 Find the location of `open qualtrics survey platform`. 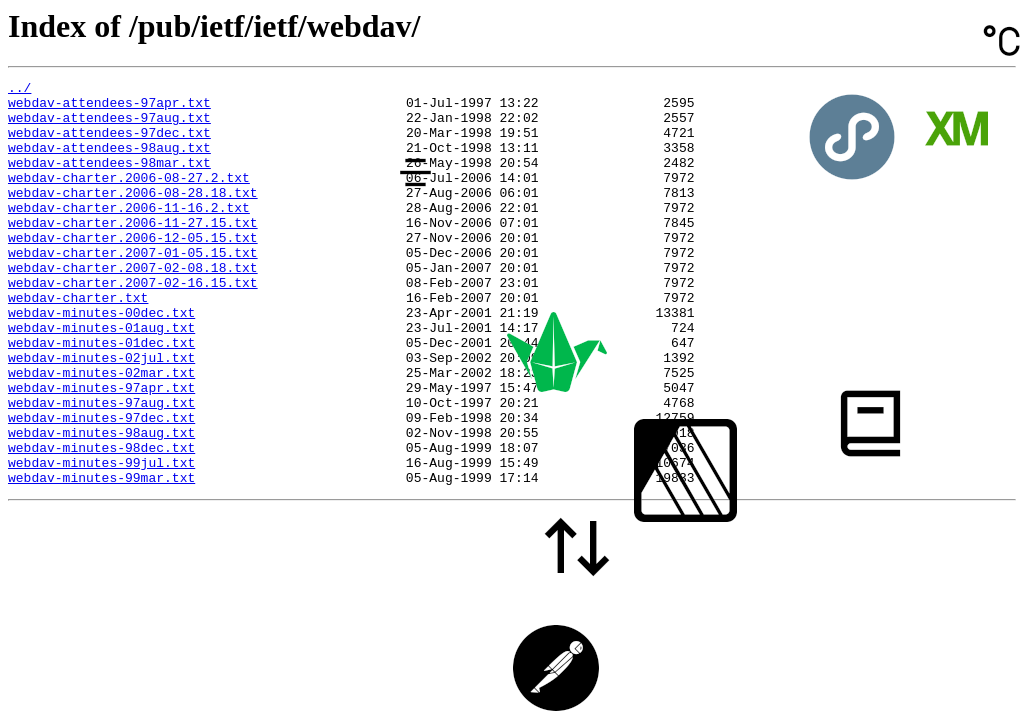

open qualtrics survey platform is located at coordinates (956, 128).